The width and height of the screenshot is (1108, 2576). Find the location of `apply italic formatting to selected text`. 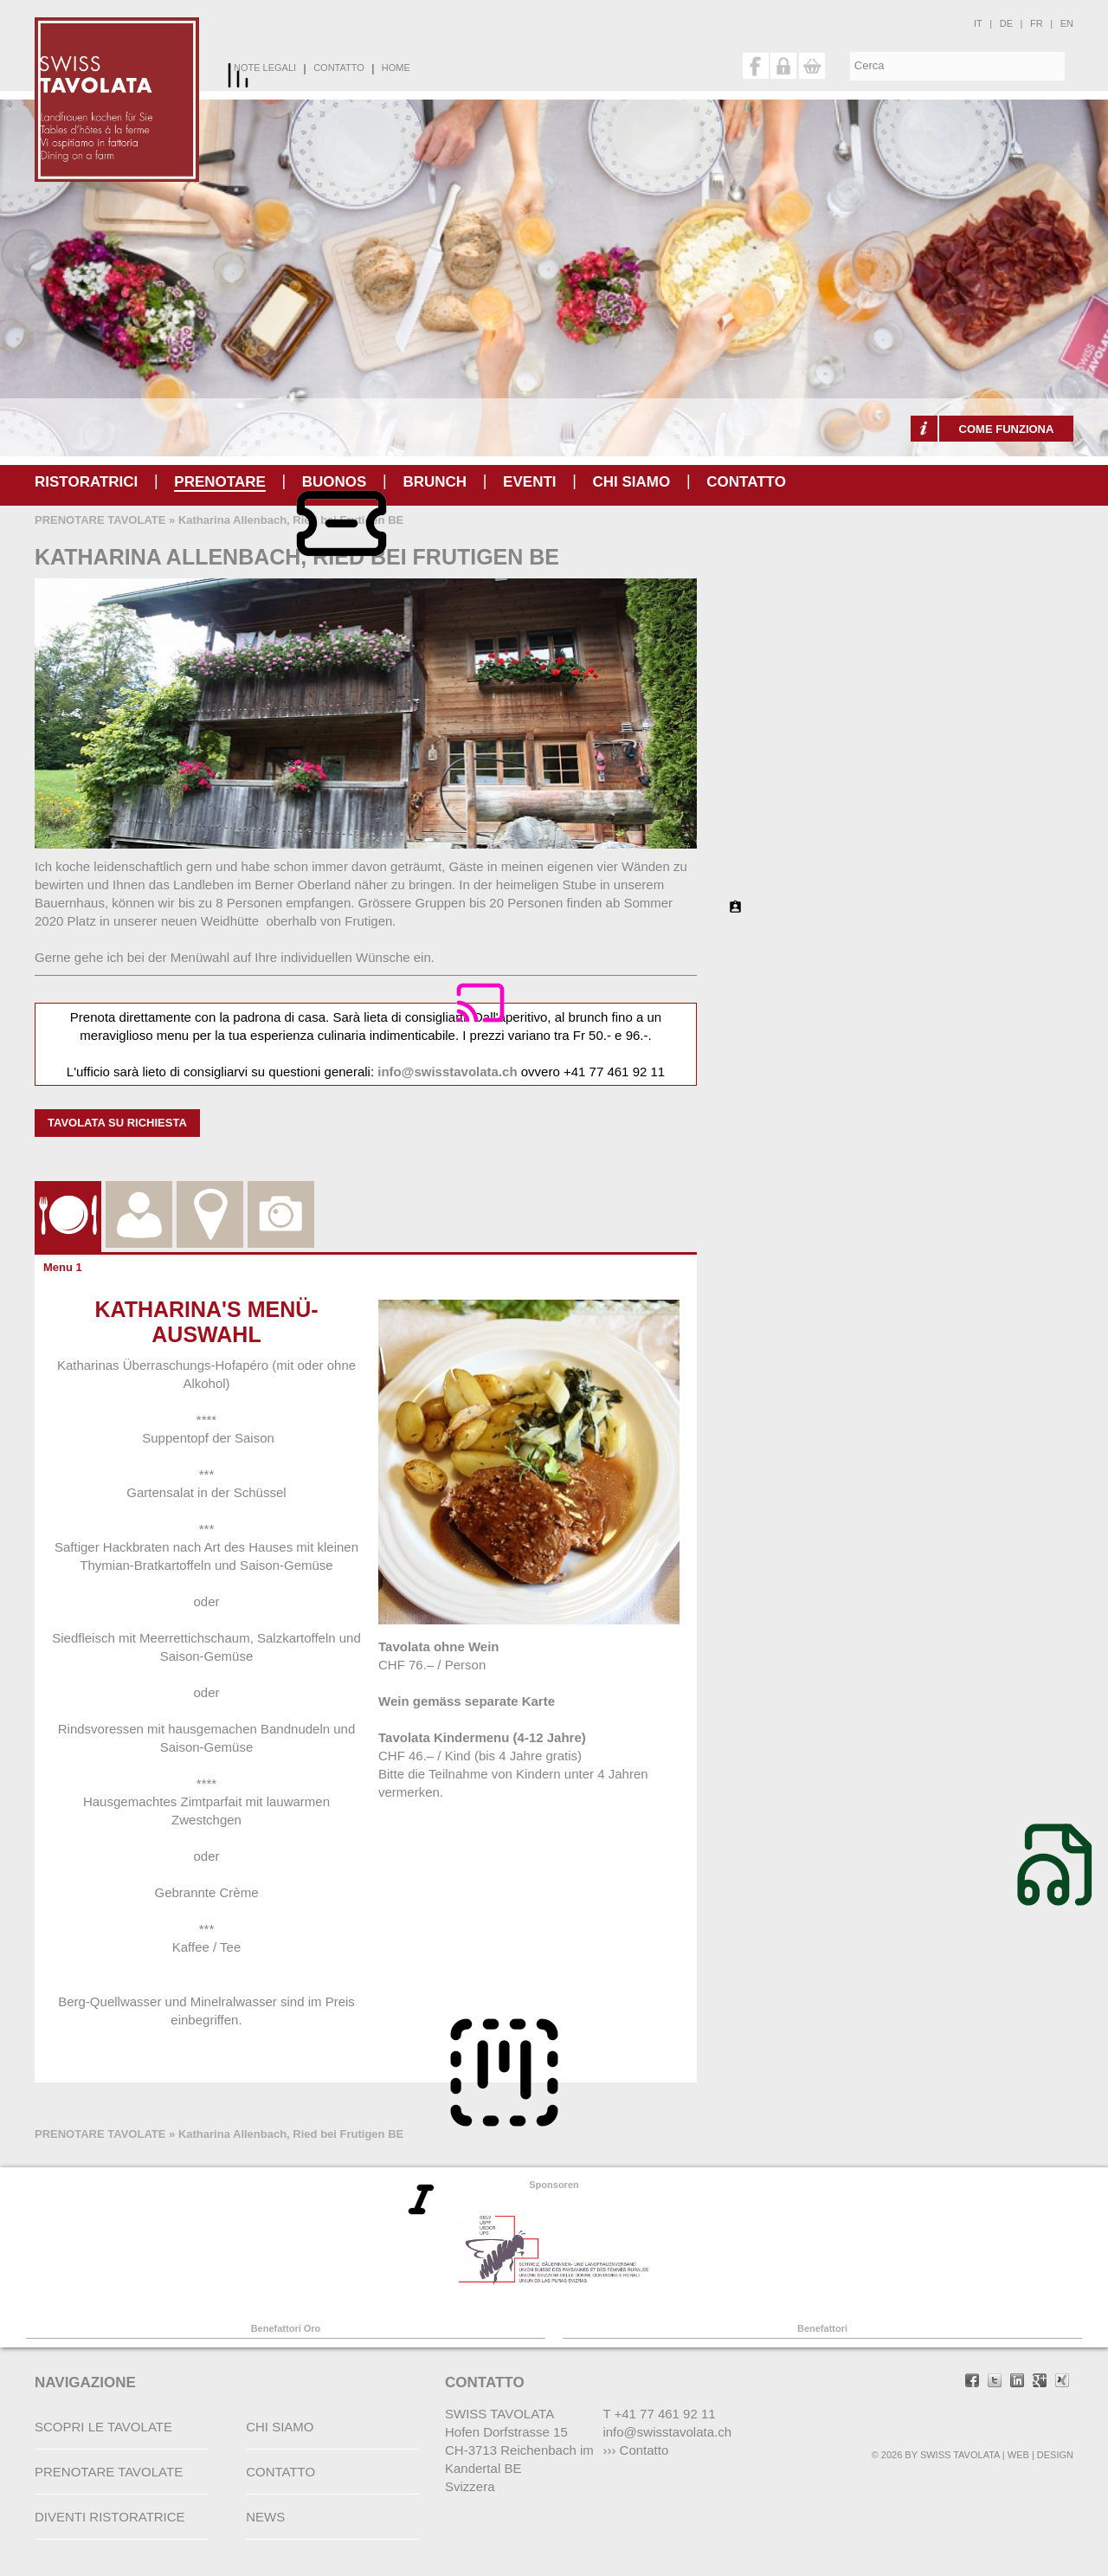

apply italic formatting to selected text is located at coordinates (421, 2201).